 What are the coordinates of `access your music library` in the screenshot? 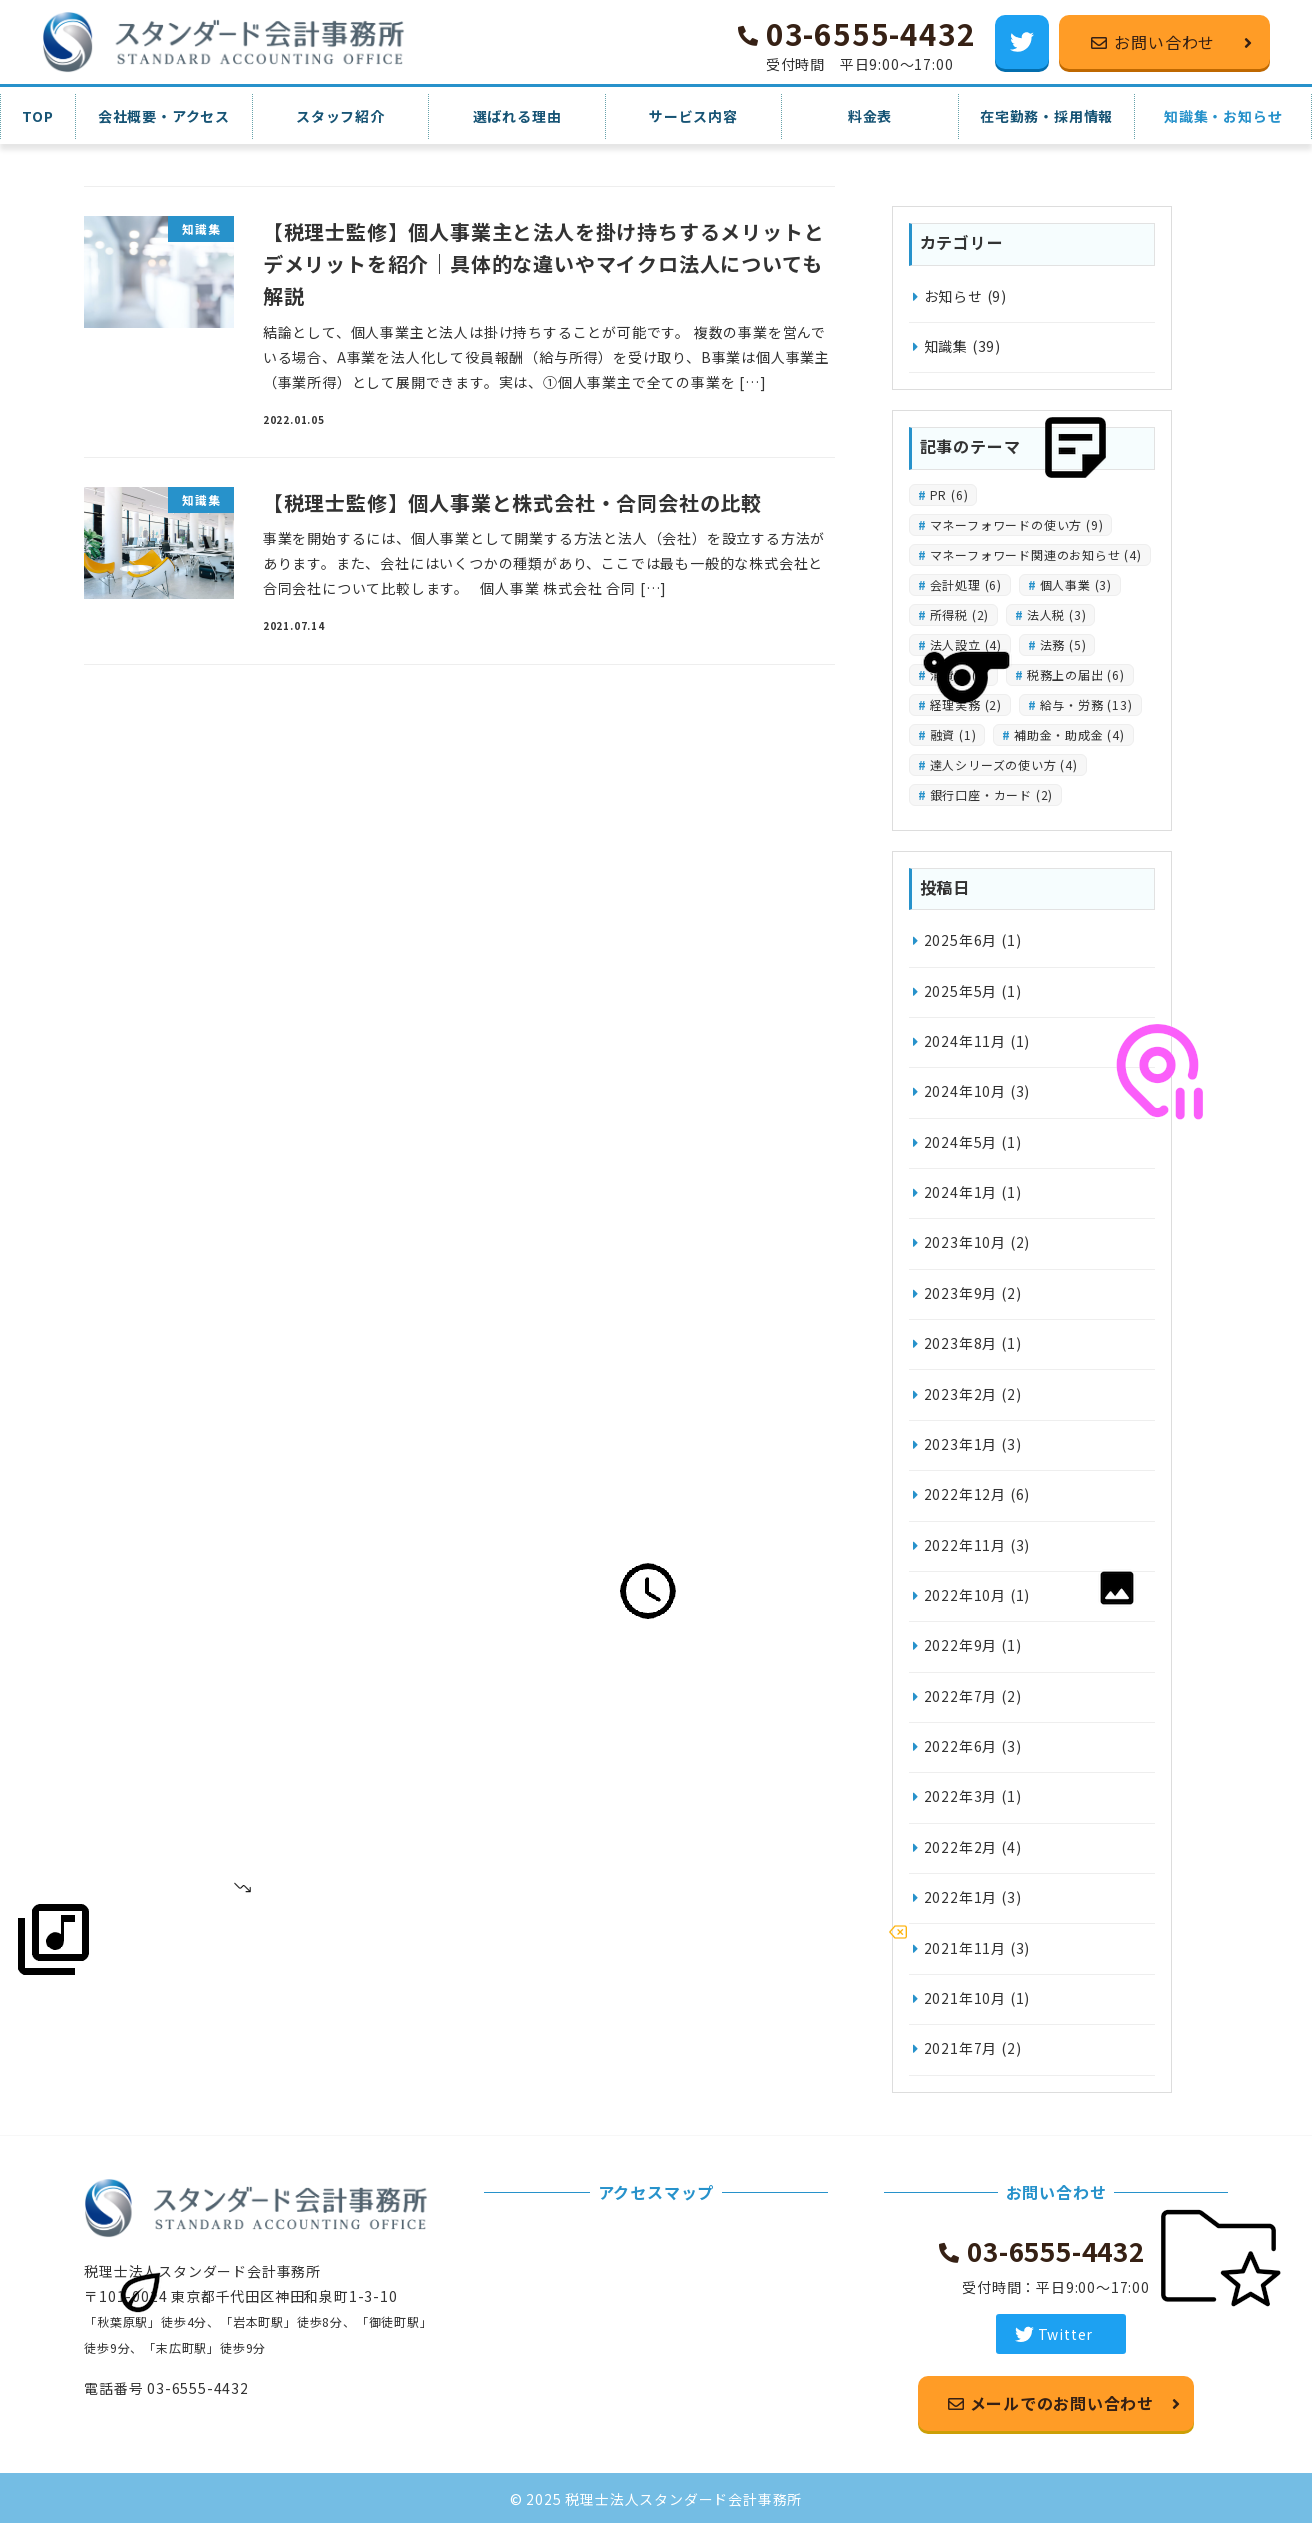 It's located at (53, 1939).